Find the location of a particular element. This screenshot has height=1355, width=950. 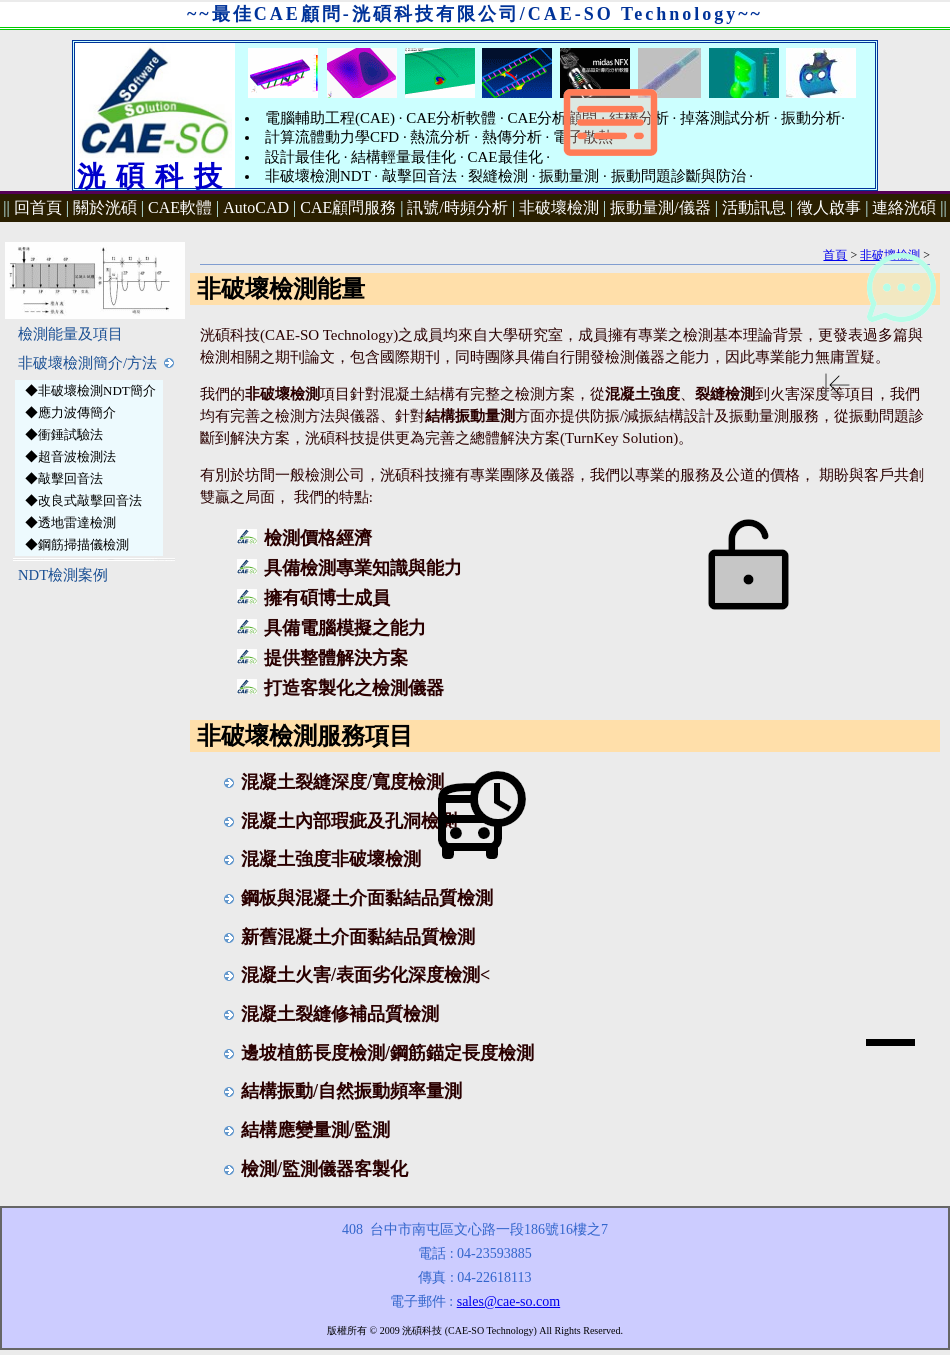

open chat or messaging is located at coordinates (901, 287).